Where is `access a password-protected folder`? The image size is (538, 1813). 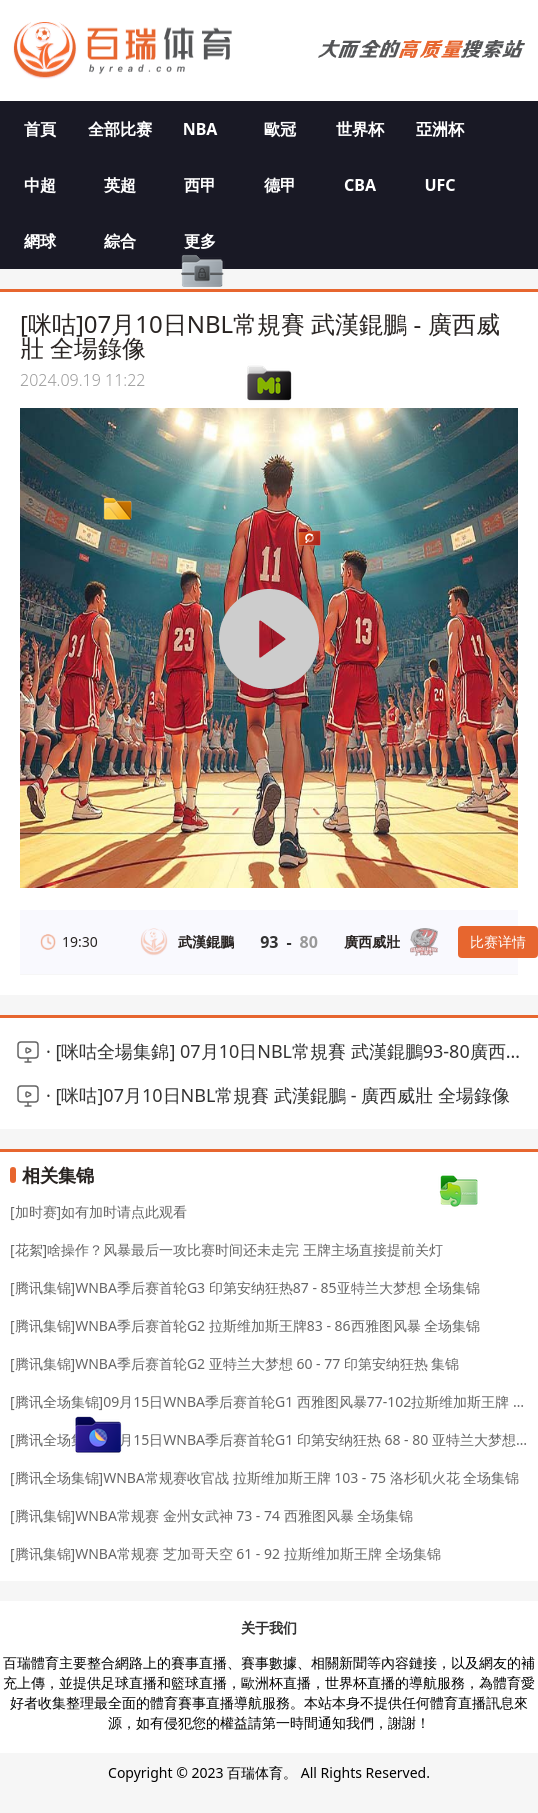
access a password-protected folder is located at coordinates (202, 272).